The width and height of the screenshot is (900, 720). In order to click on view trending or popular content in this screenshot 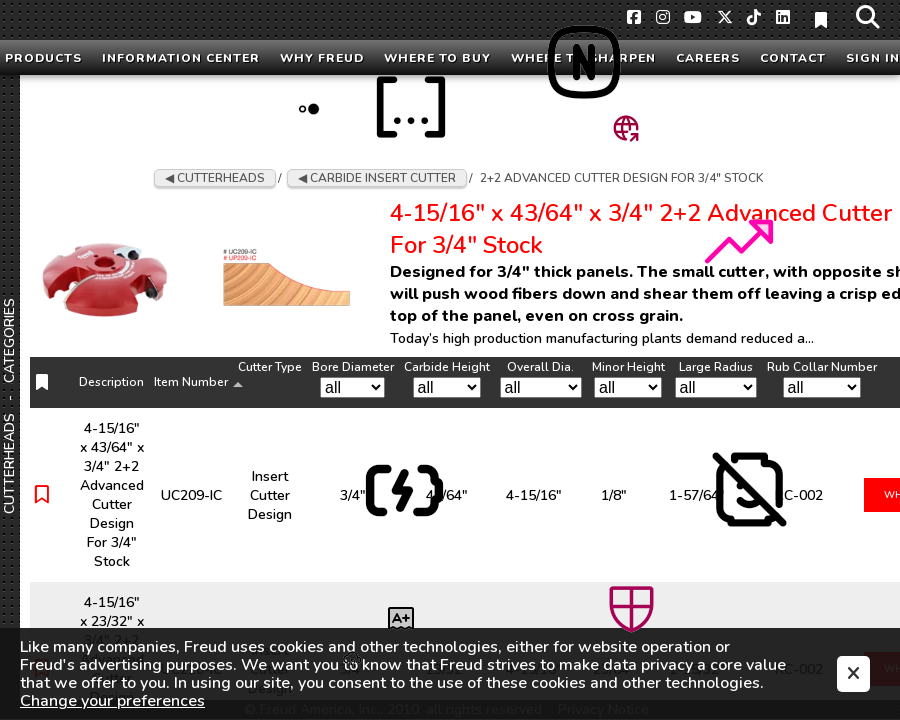, I will do `click(739, 244)`.